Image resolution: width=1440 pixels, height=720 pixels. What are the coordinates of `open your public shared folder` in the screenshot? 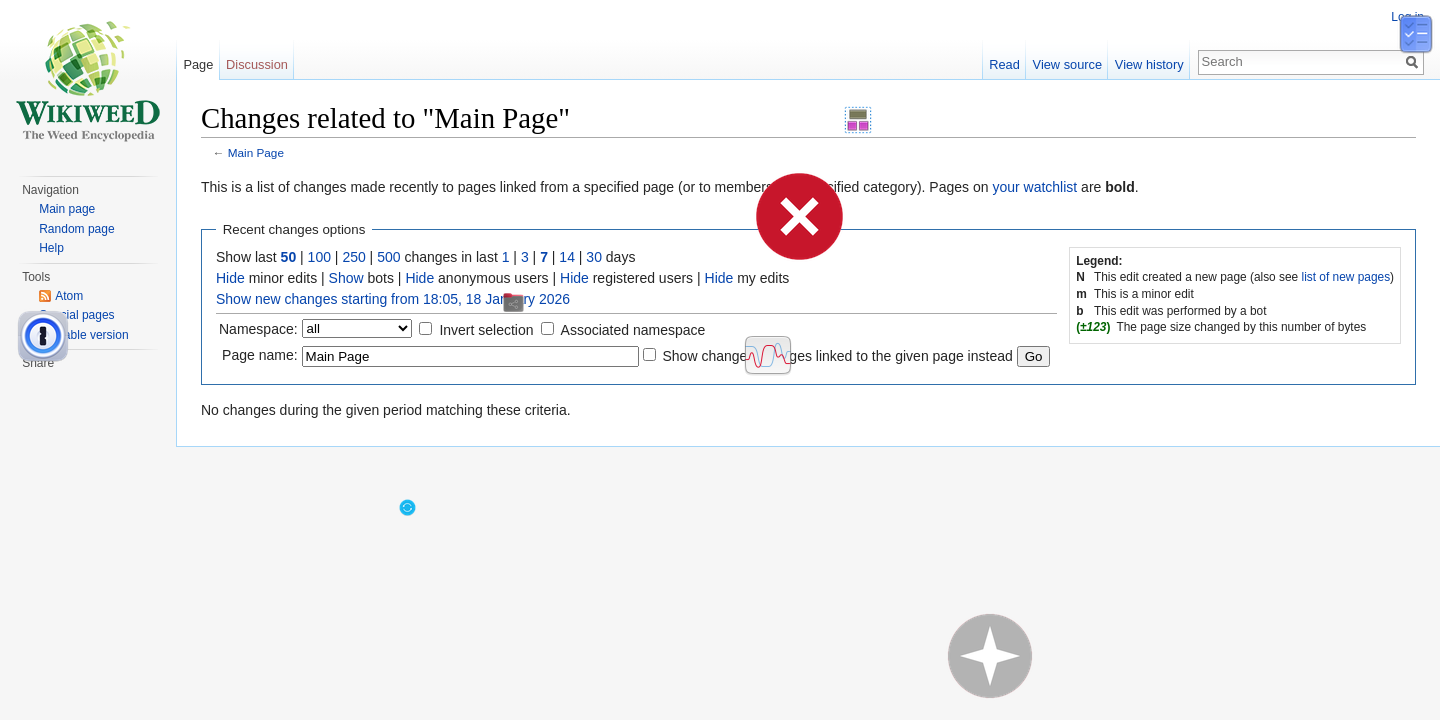 It's located at (513, 302).